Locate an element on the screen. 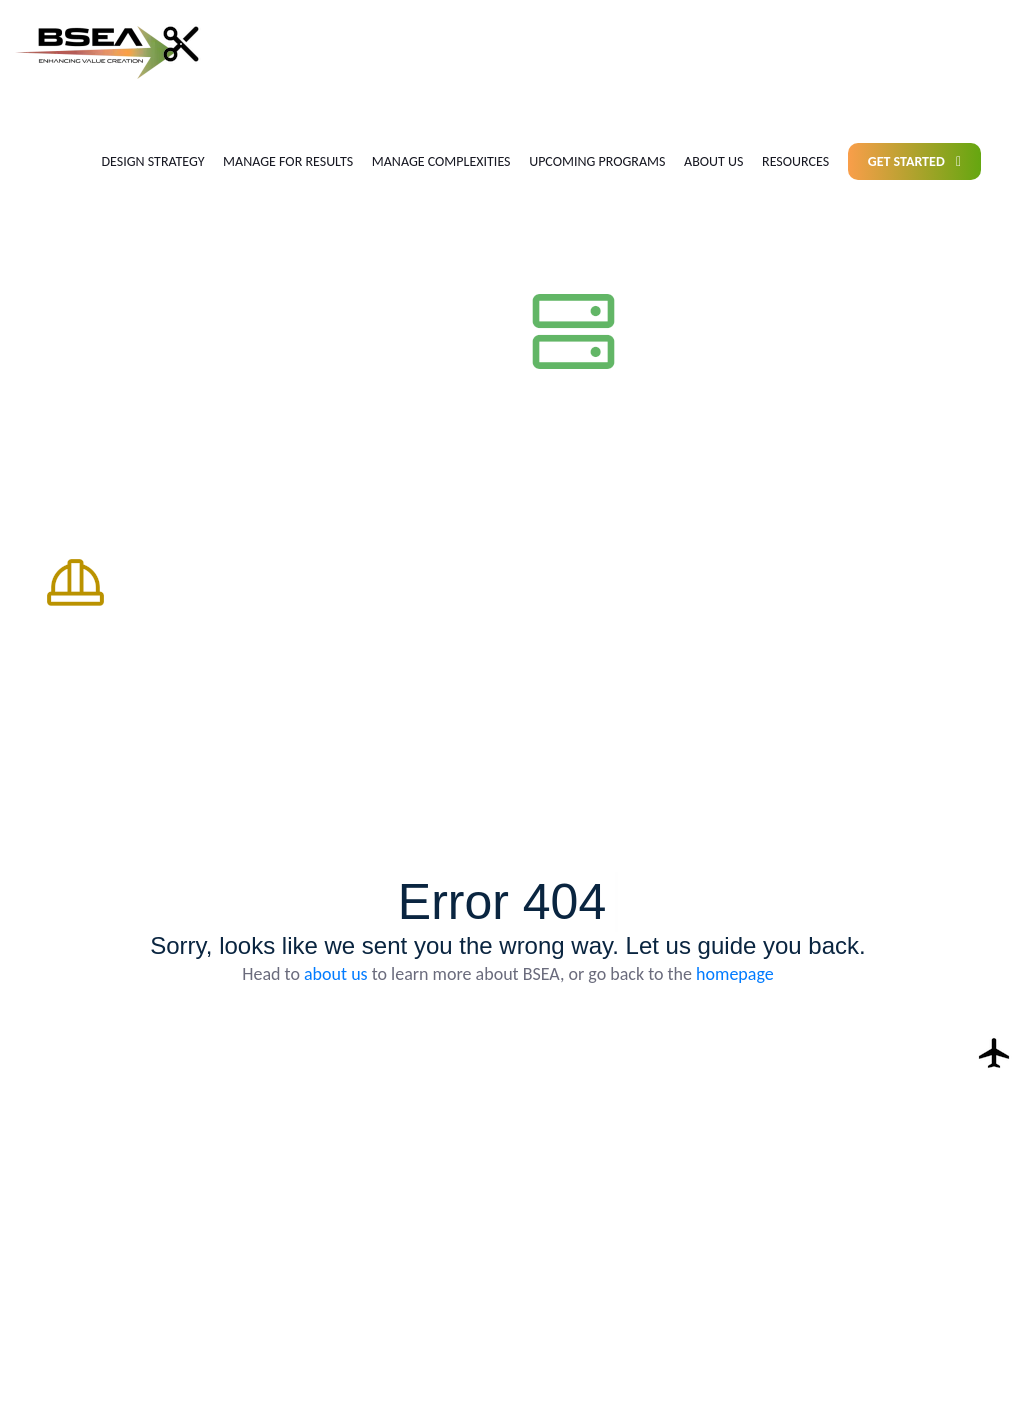 This screenshot has height=1421, width=1016. access storage or server settings is located at coordinates (573, 331).